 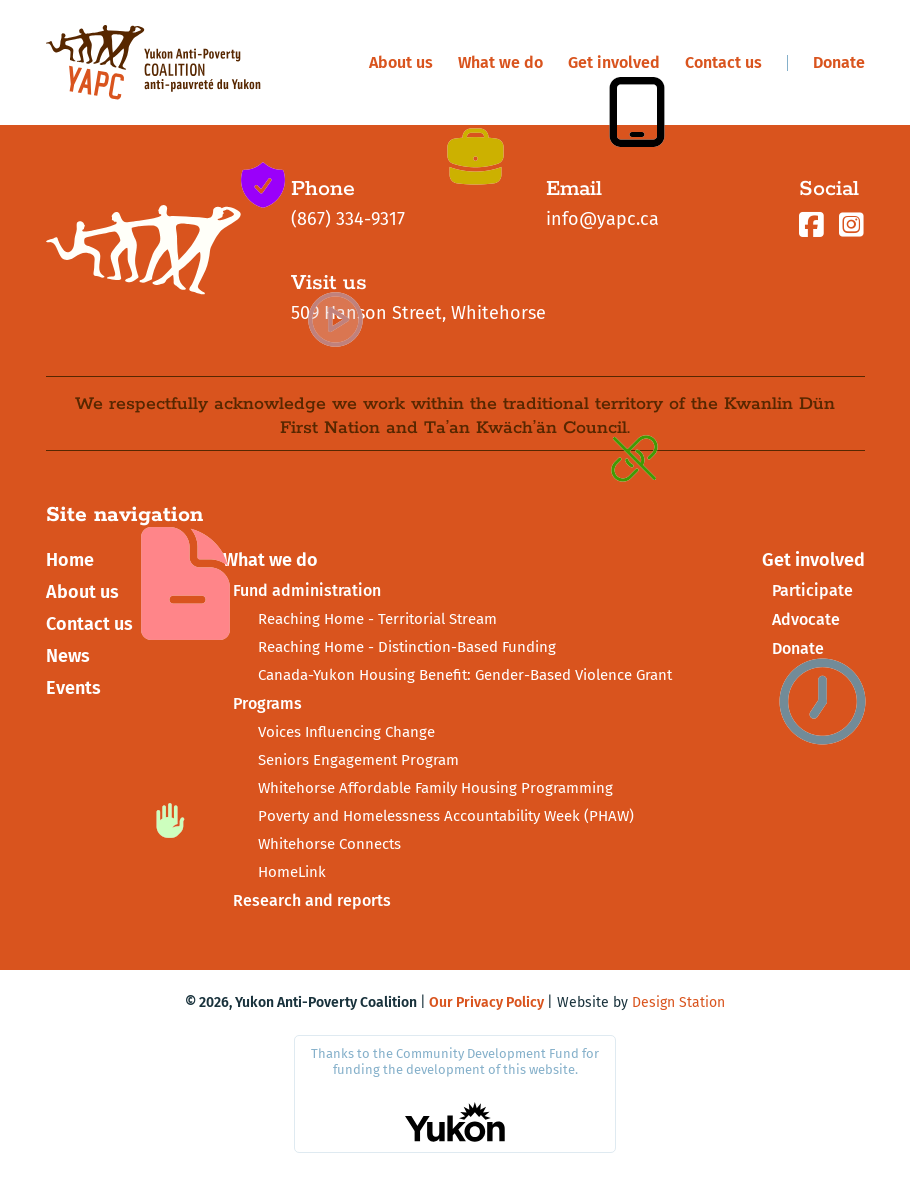 What do you see at coordinates (335, 319) in the screenshot?
I see `play media or video content` at bounding box center [335, 319].